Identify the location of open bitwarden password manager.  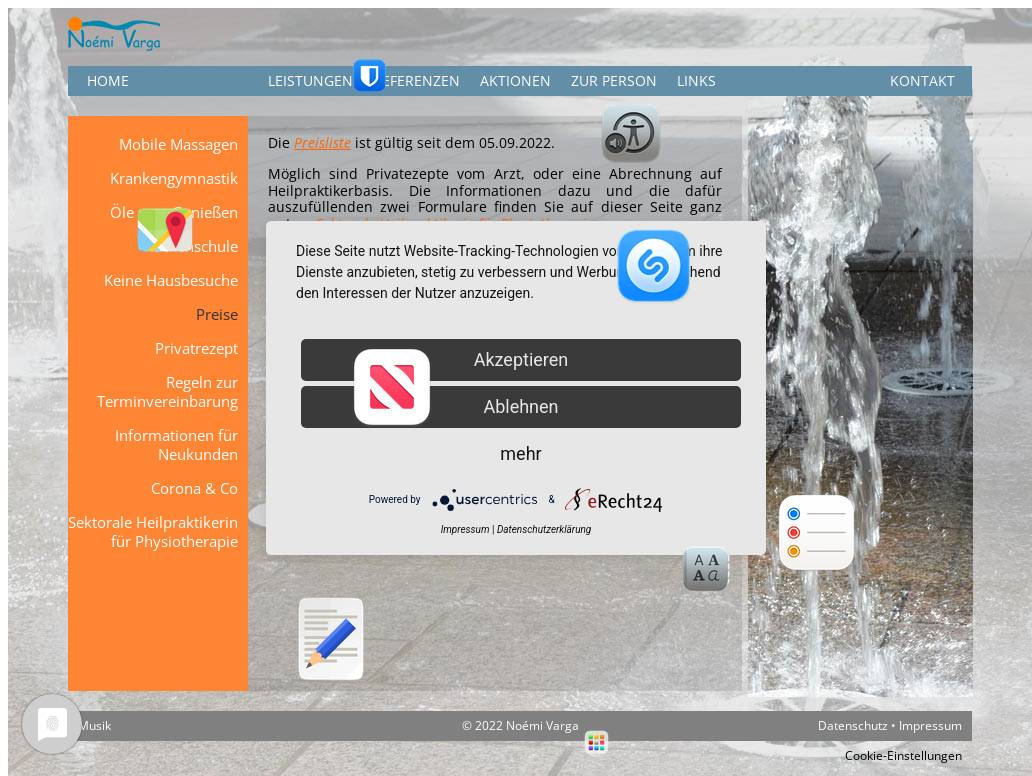
(369, 75).